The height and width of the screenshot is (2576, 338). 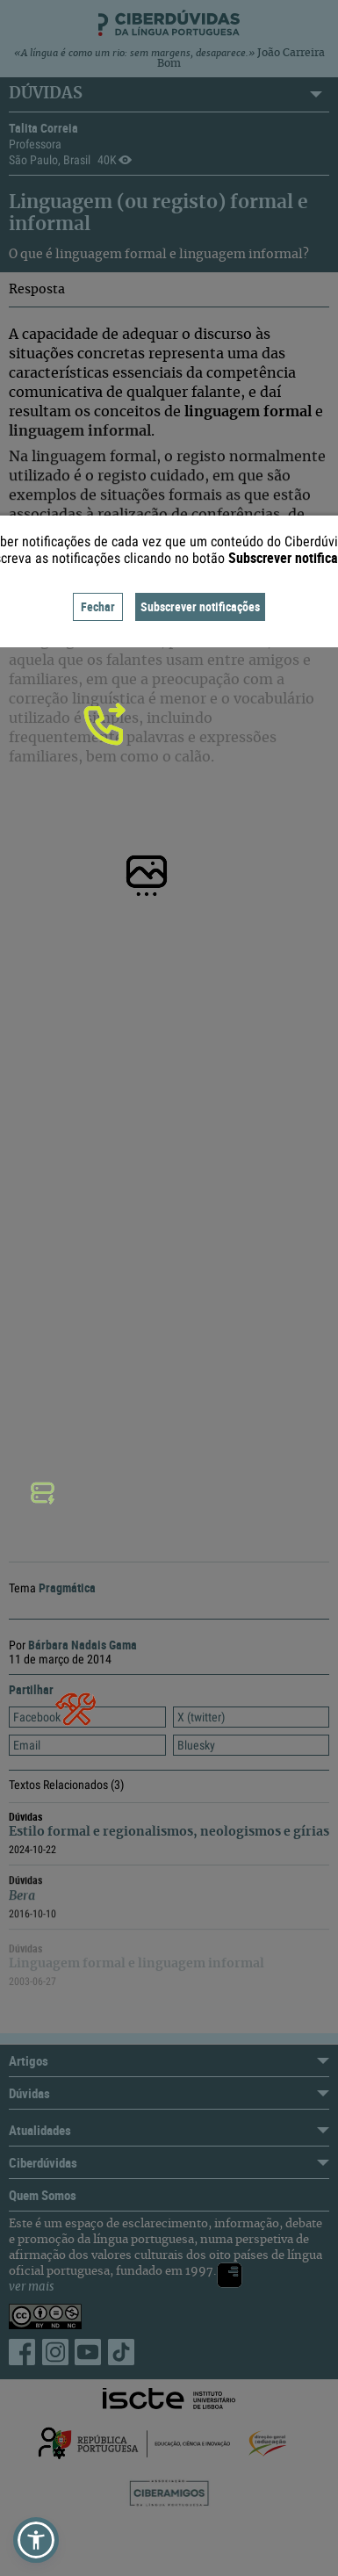 I want to click on access user settings or preferences, so click(x=48, y=2442).